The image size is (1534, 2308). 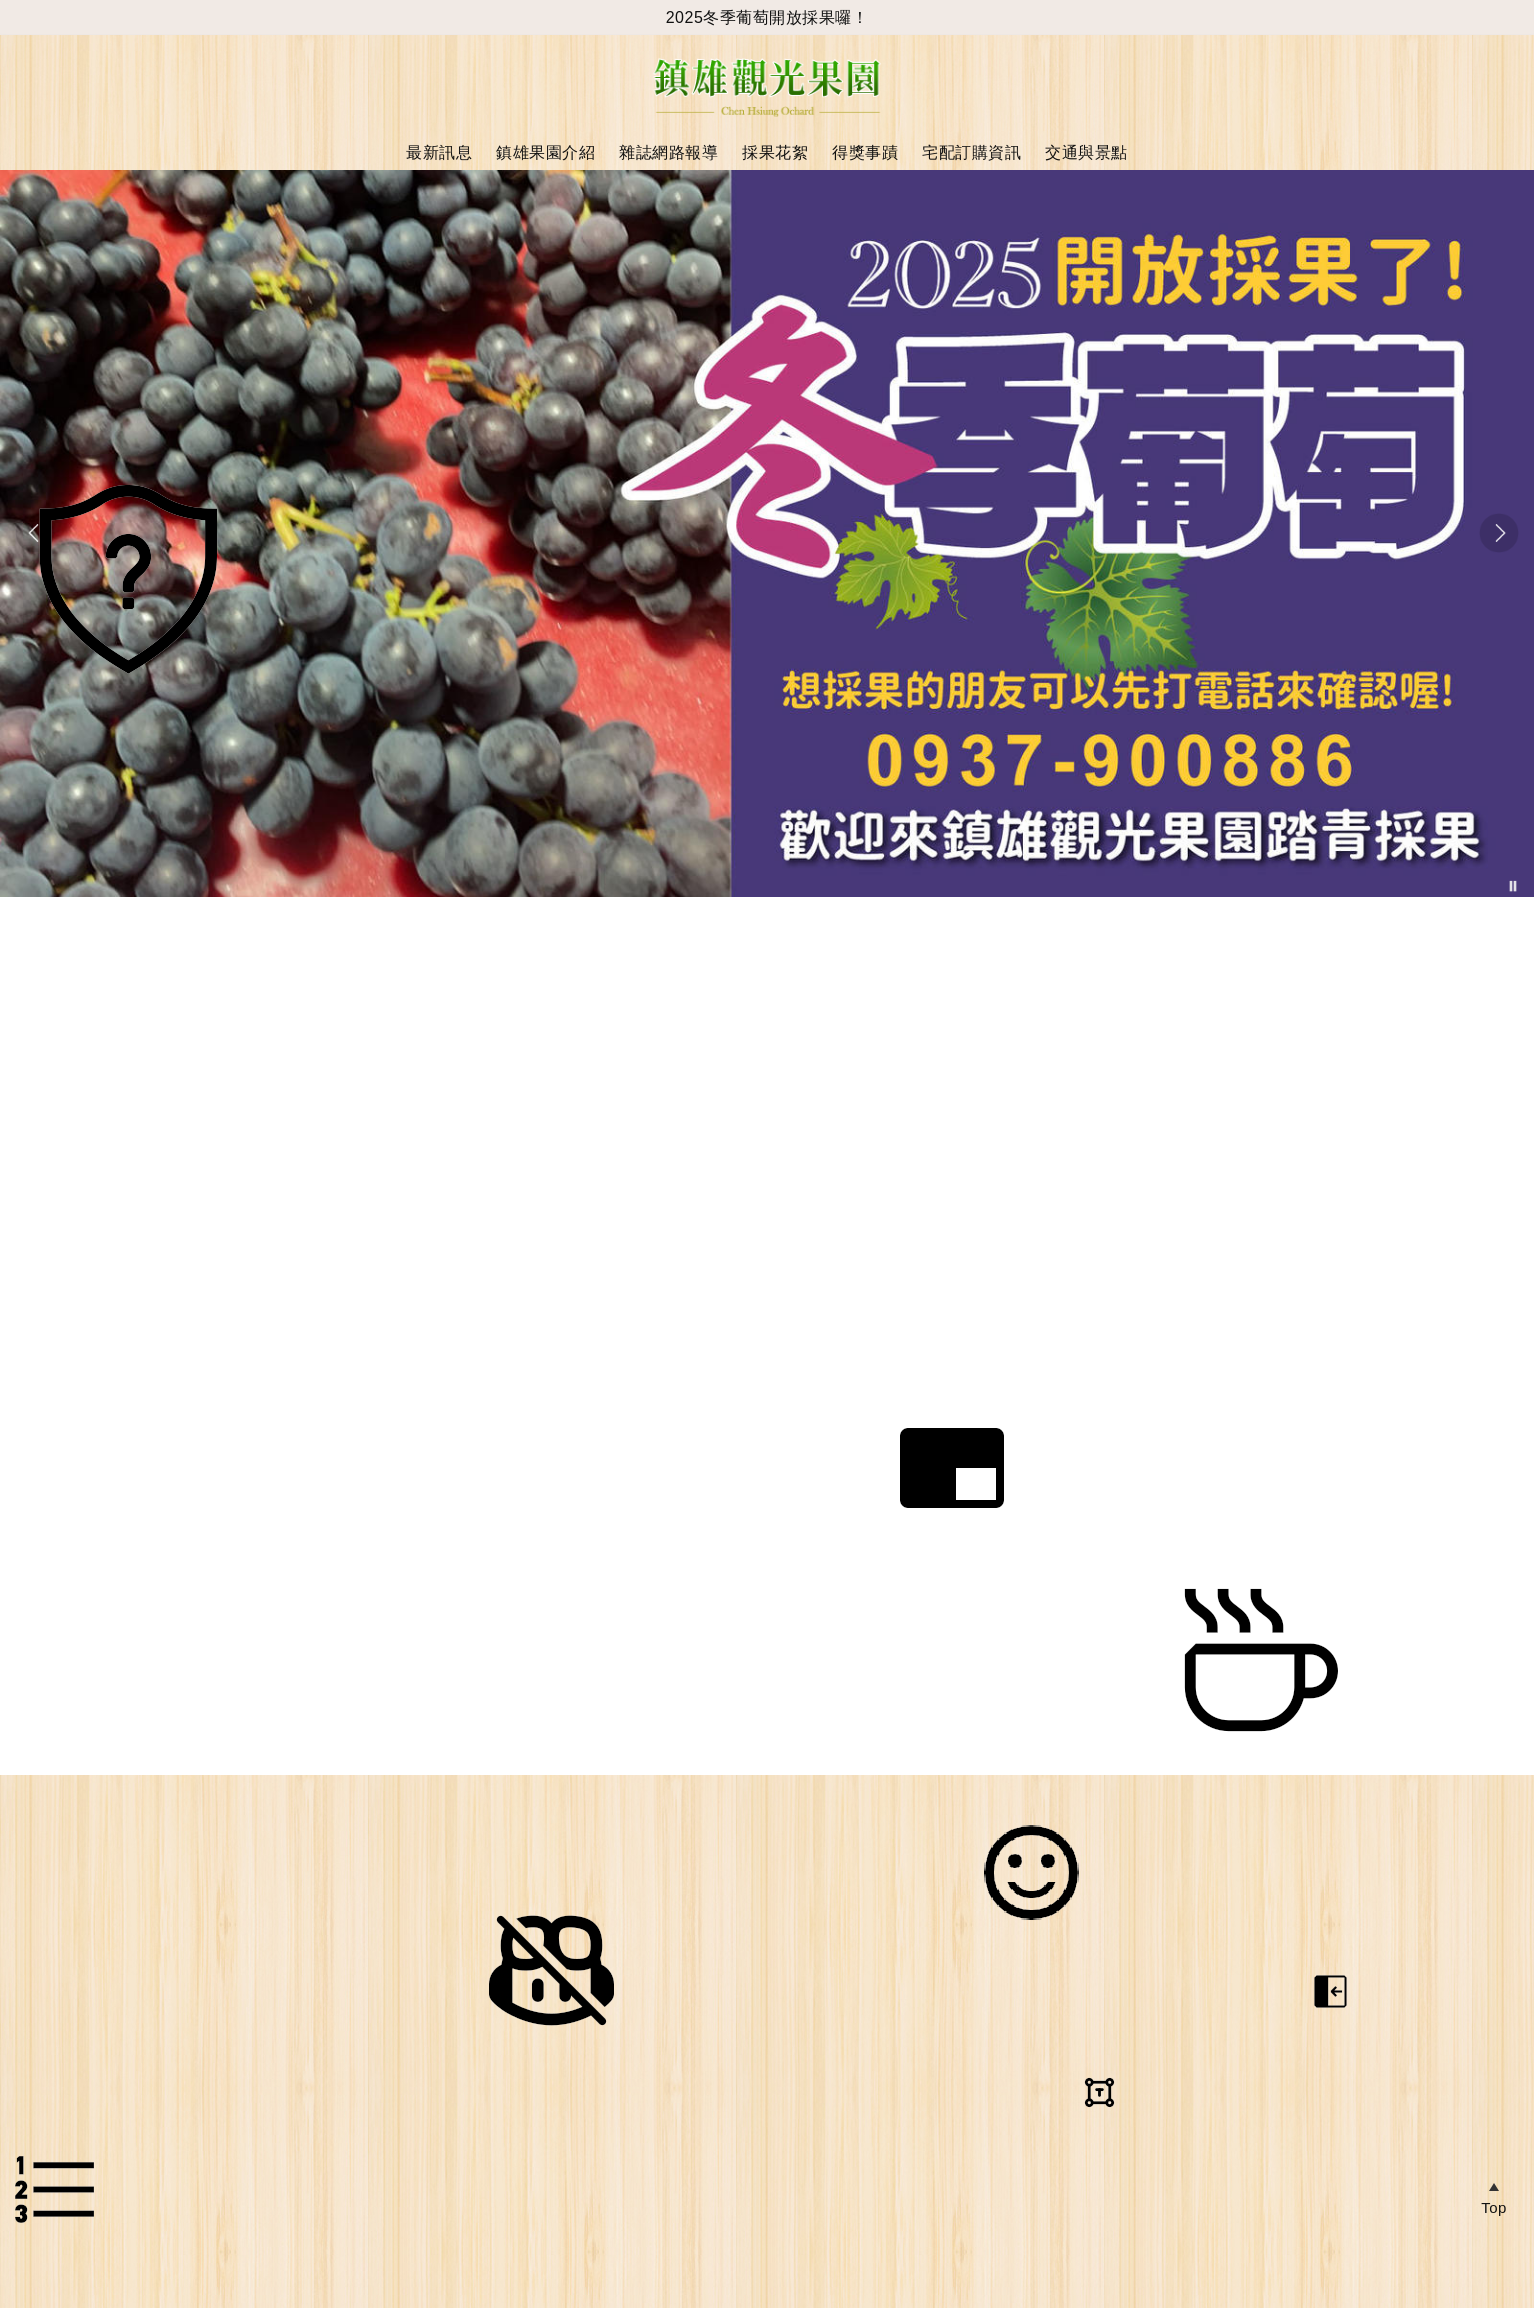 I want to click on take a coffee break or pause work, so click(x=1250, y=1665).